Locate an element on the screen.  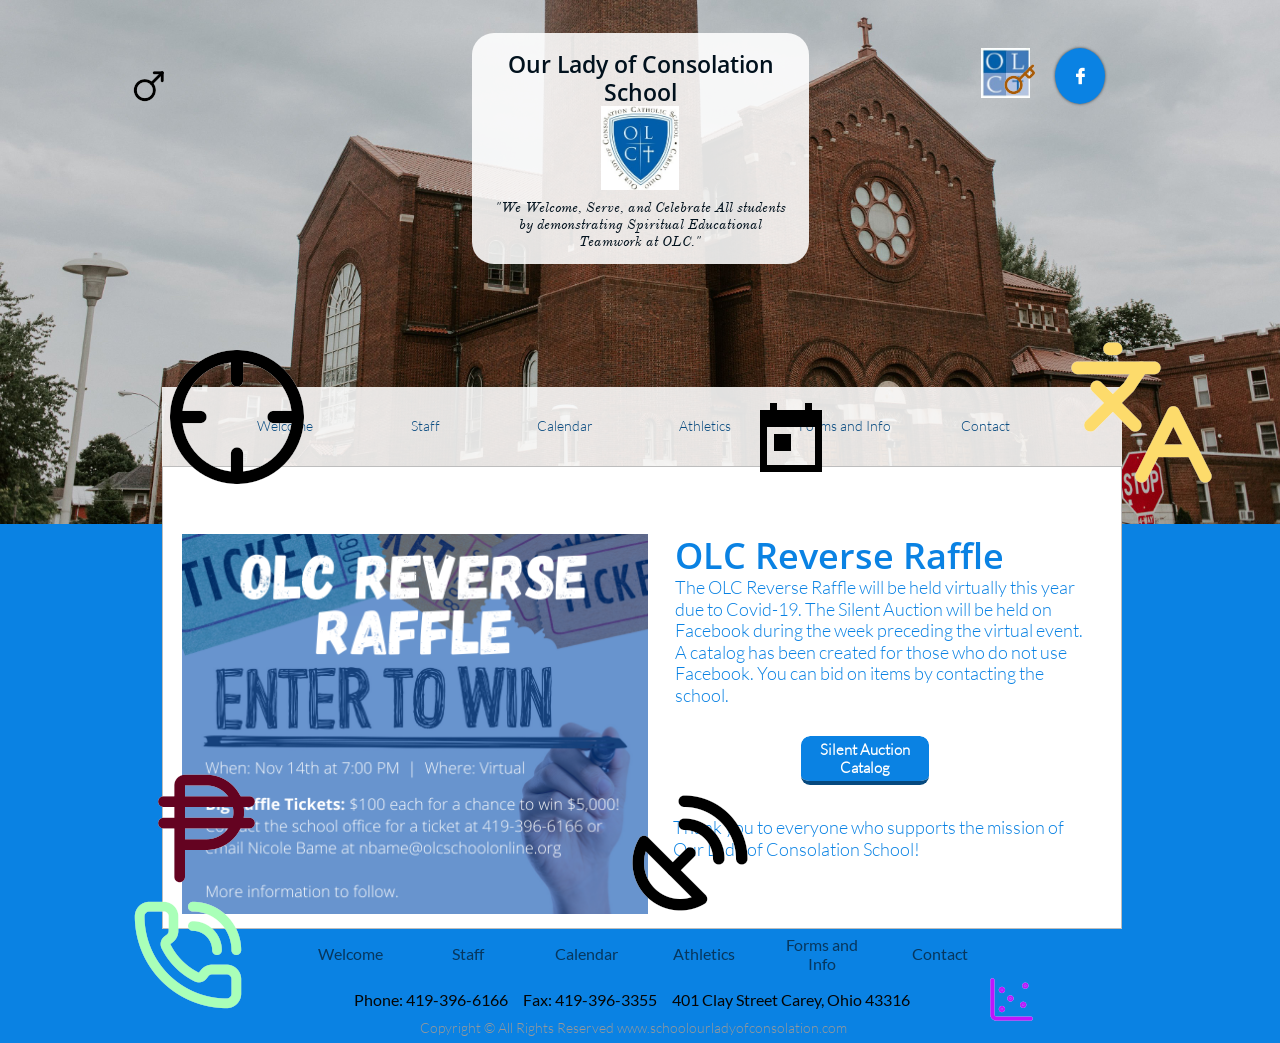
indicates male gender selection is located at coordinates (148, 87).